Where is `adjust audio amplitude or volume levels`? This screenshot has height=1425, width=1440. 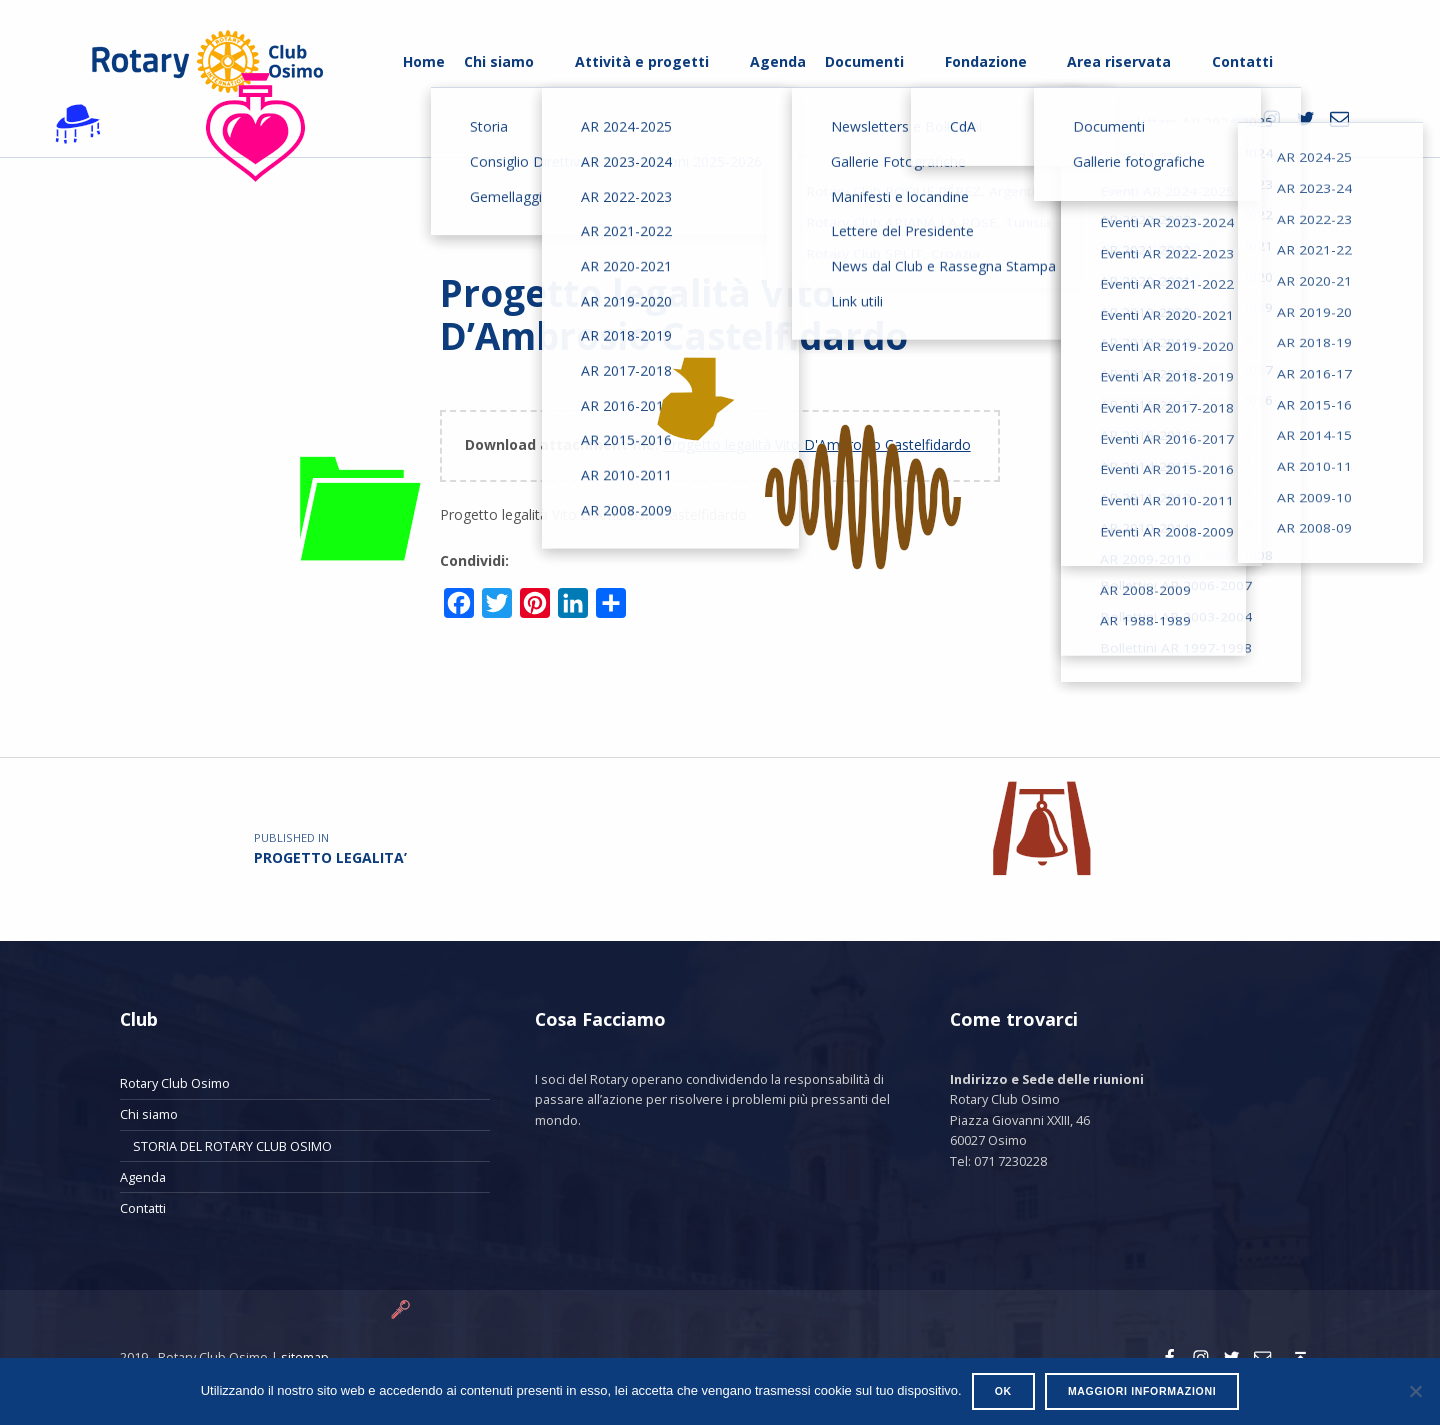
adjust audio amplitude or volume levels is located at coordinates (863, 497).